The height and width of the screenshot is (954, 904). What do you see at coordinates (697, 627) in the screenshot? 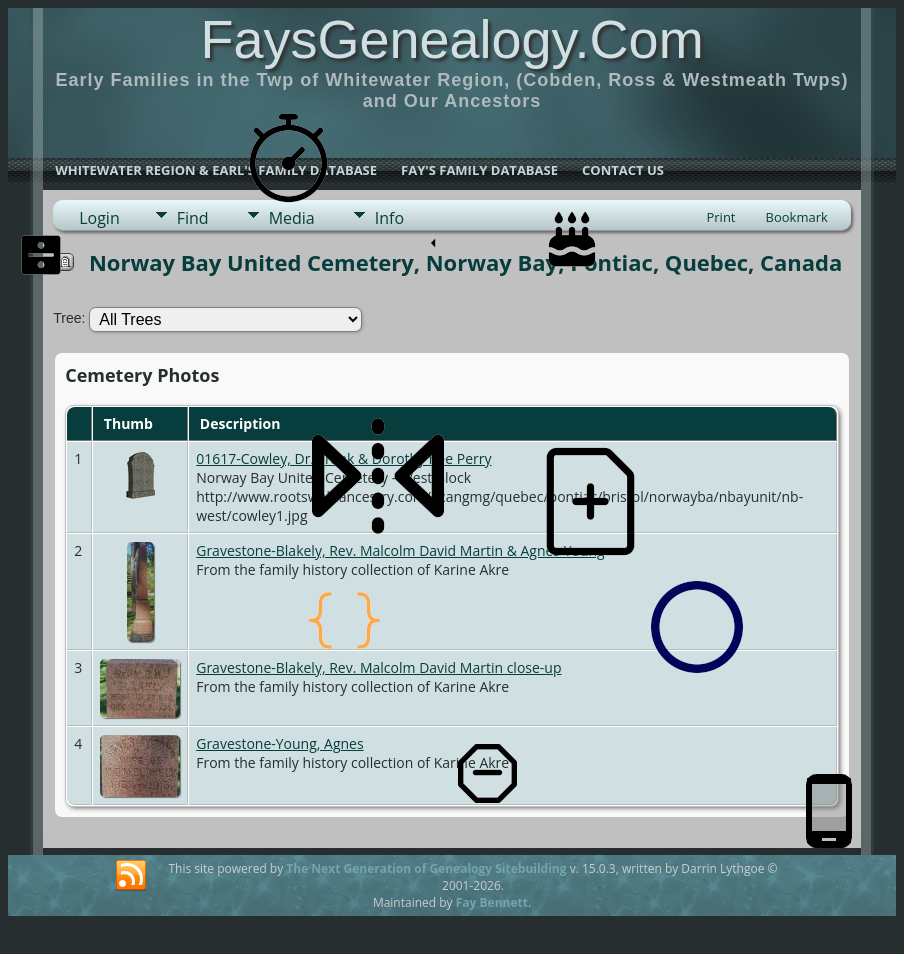
I see `unselected radio button or checkbox option` at bounding box center [697, 627].